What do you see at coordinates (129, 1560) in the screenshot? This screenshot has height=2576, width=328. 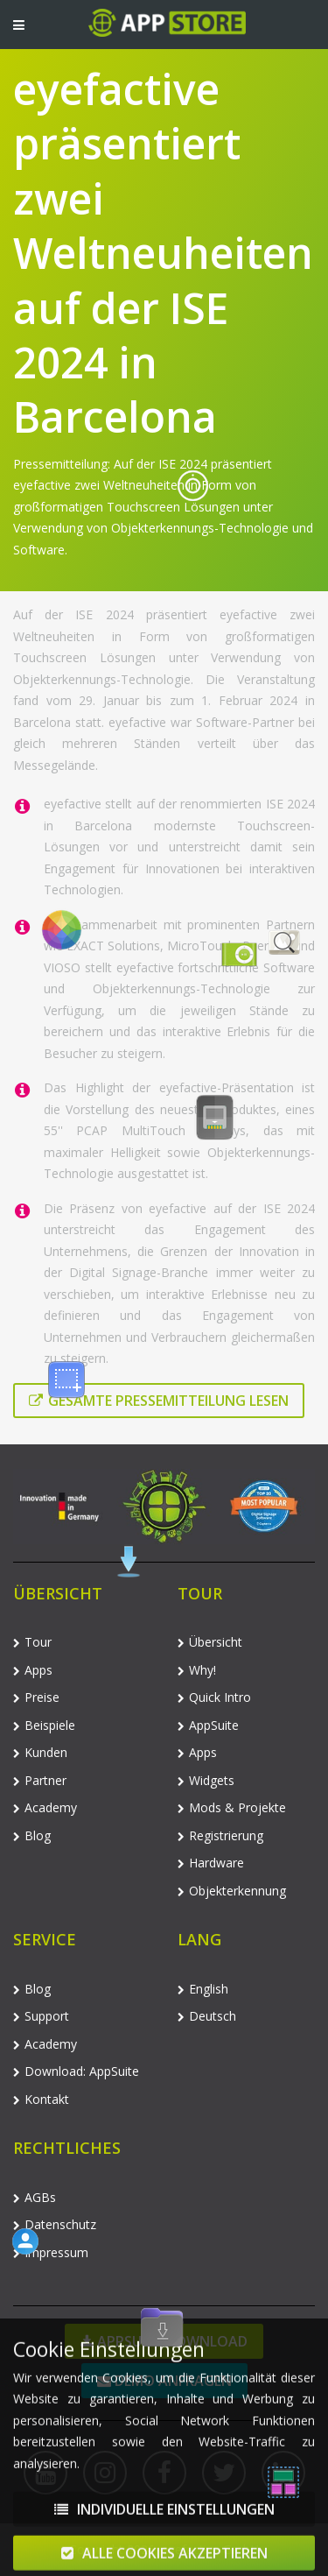 I see `save document to a new location` at bounding box center [129, 1560].